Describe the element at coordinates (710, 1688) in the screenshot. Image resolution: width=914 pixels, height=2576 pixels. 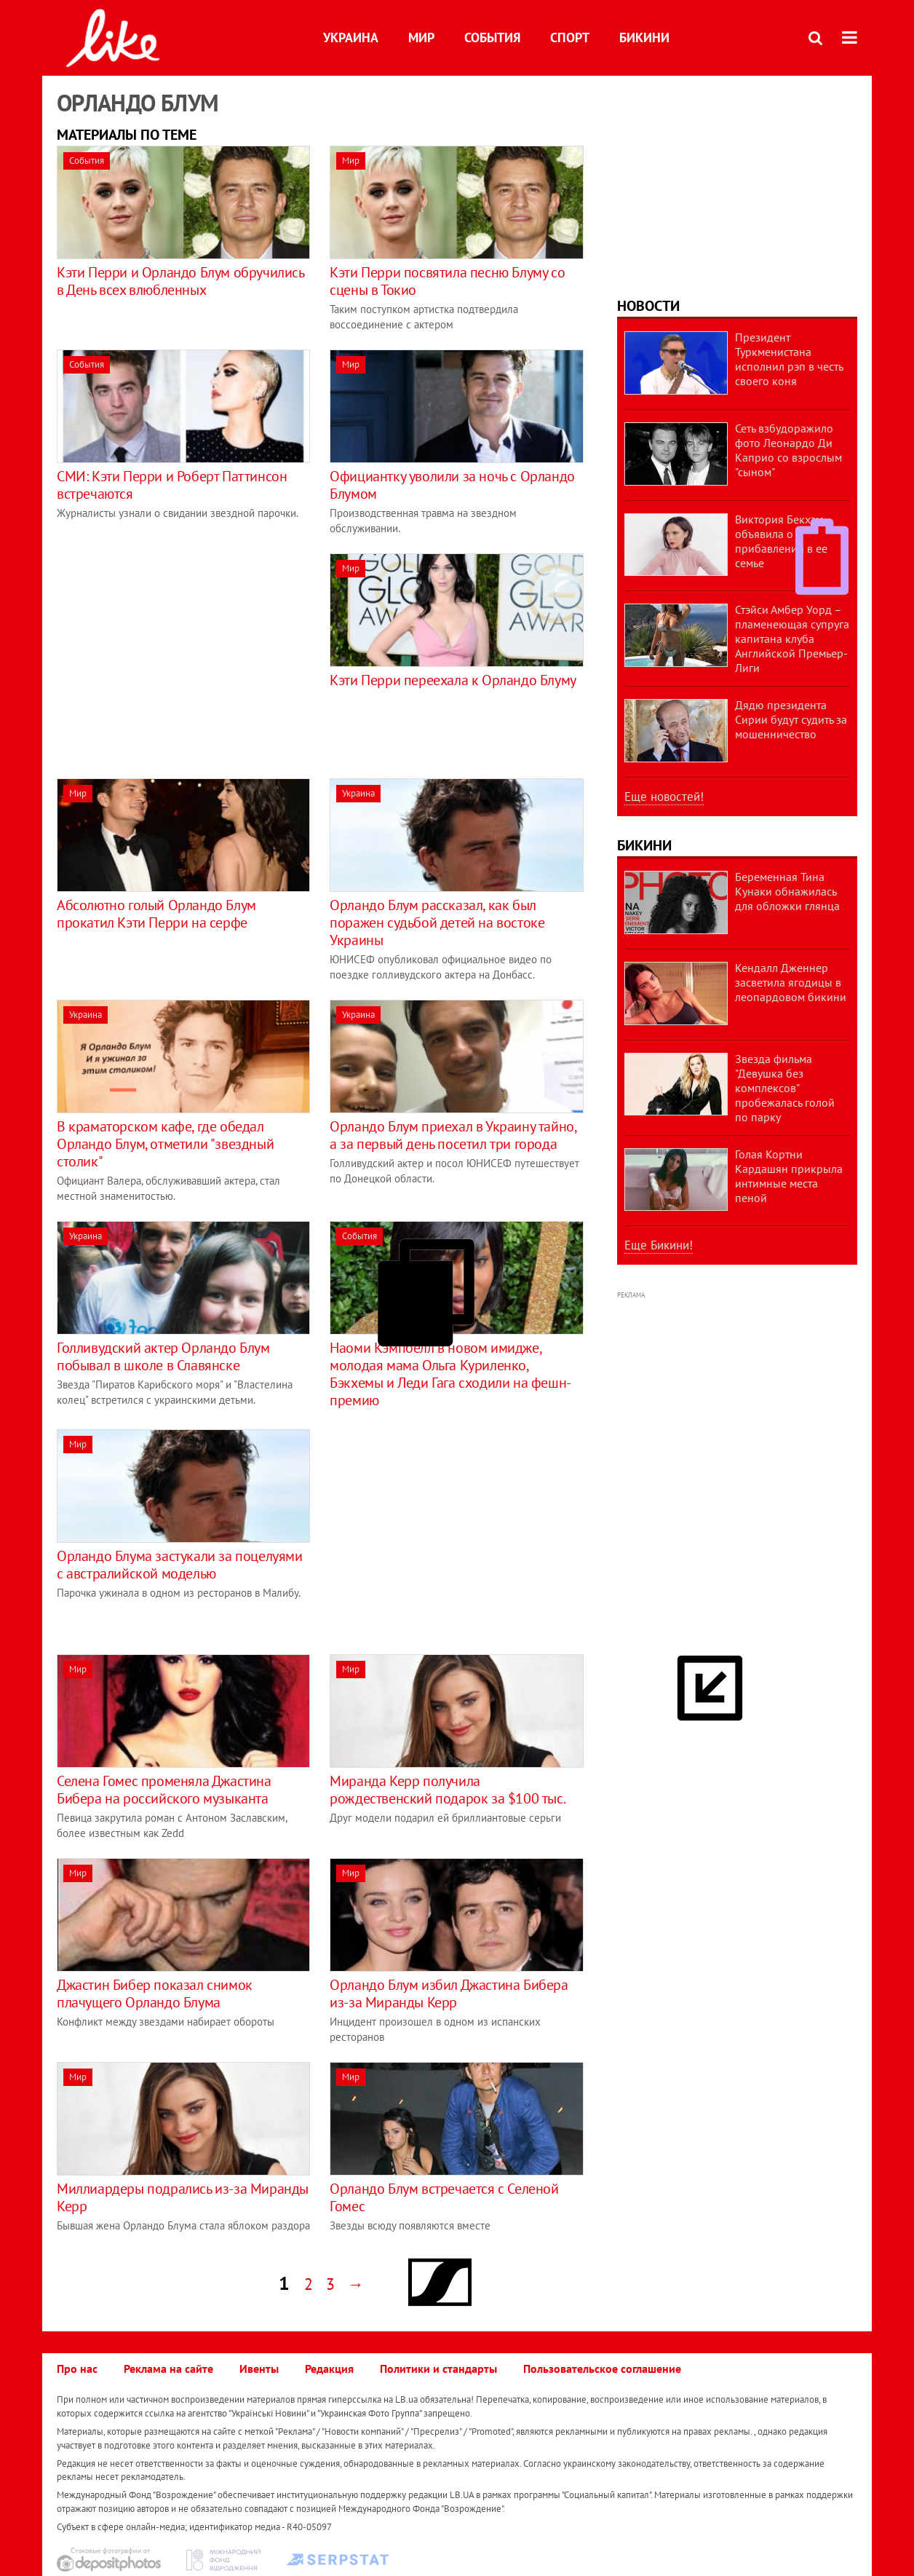
I see `navigate to previous or lower-level content` at that location.